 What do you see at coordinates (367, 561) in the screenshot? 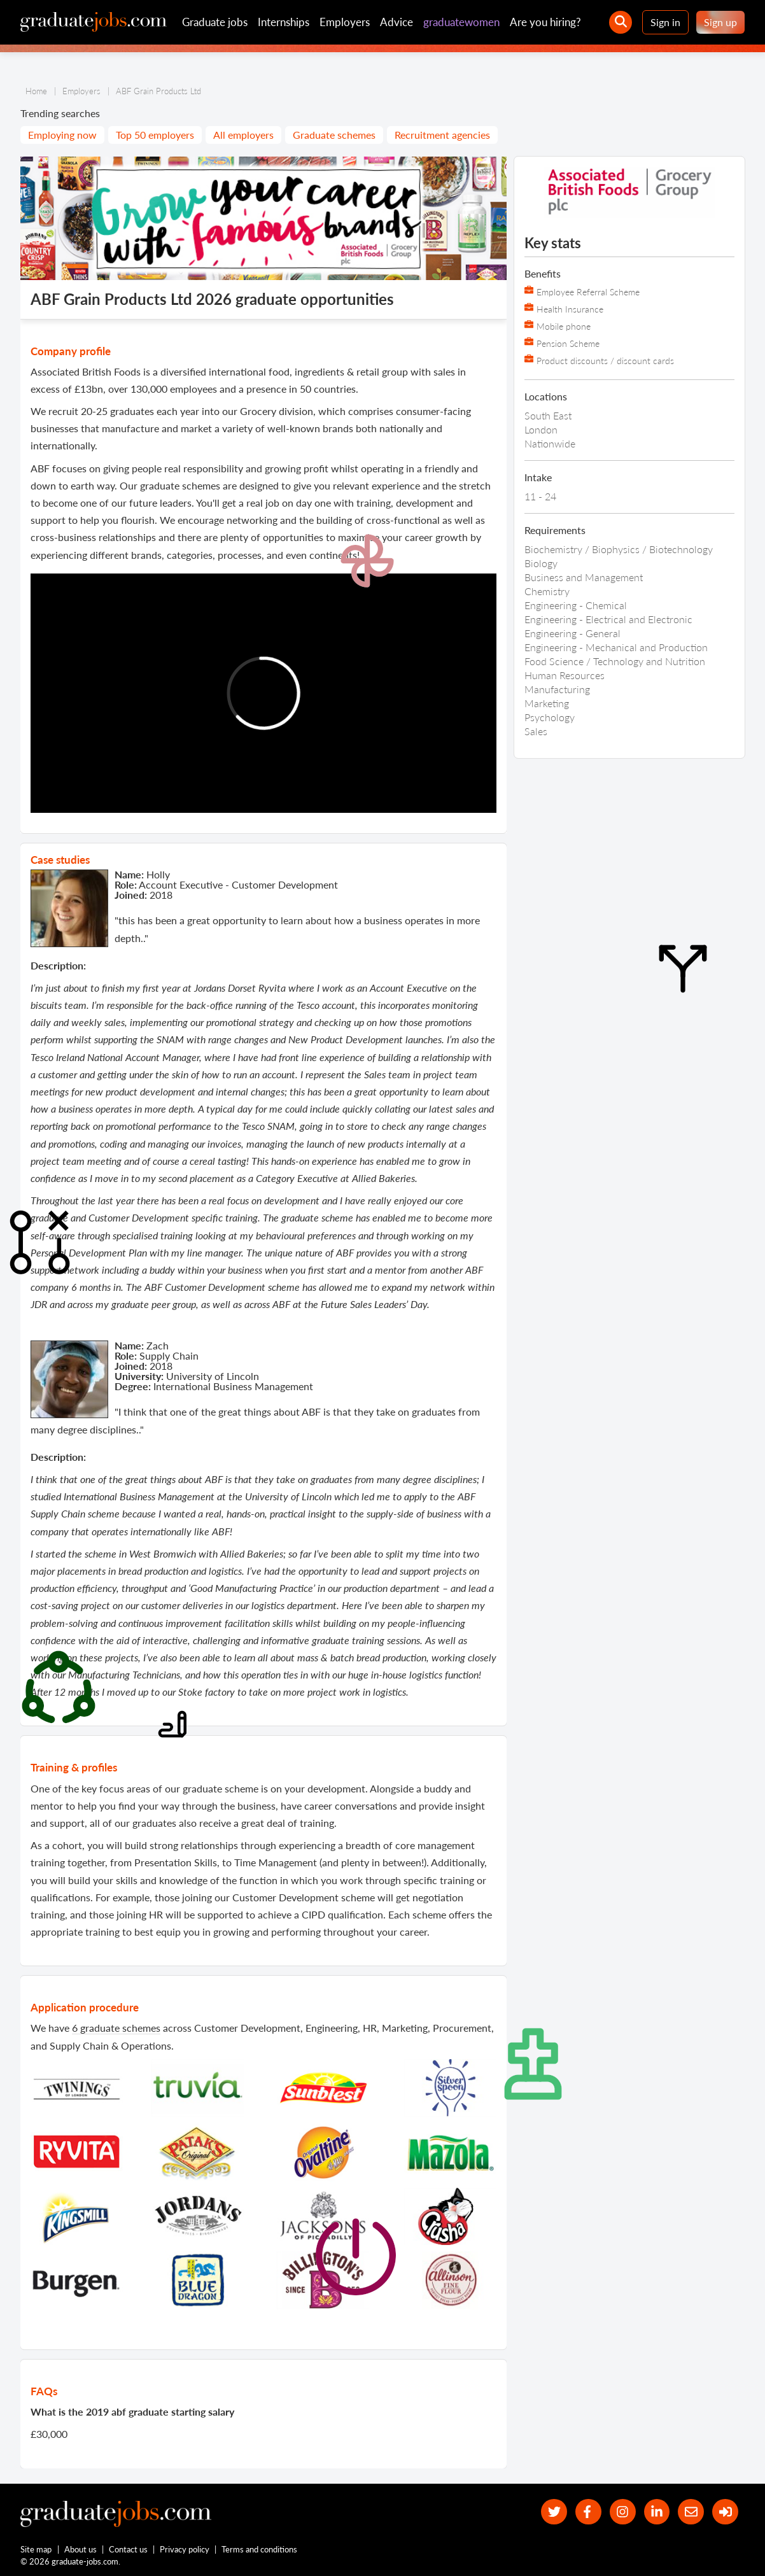
I see `access renewable energy settings` at bounding box center [367, 561].